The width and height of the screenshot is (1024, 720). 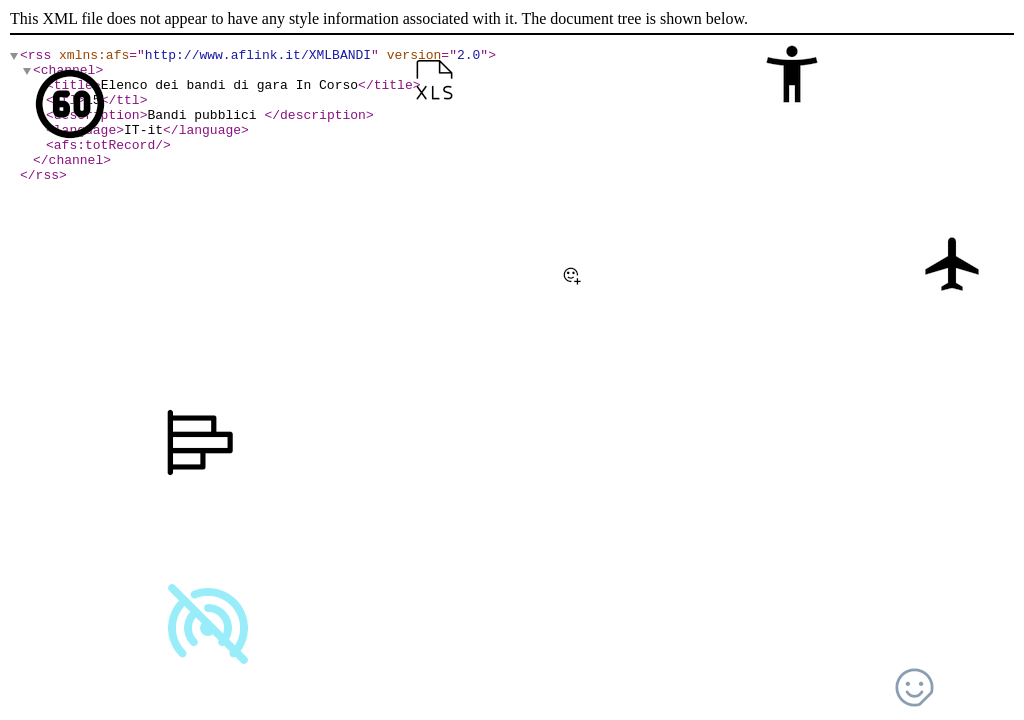 I want to click on access accessibility settings, so click(x=792, y=74).